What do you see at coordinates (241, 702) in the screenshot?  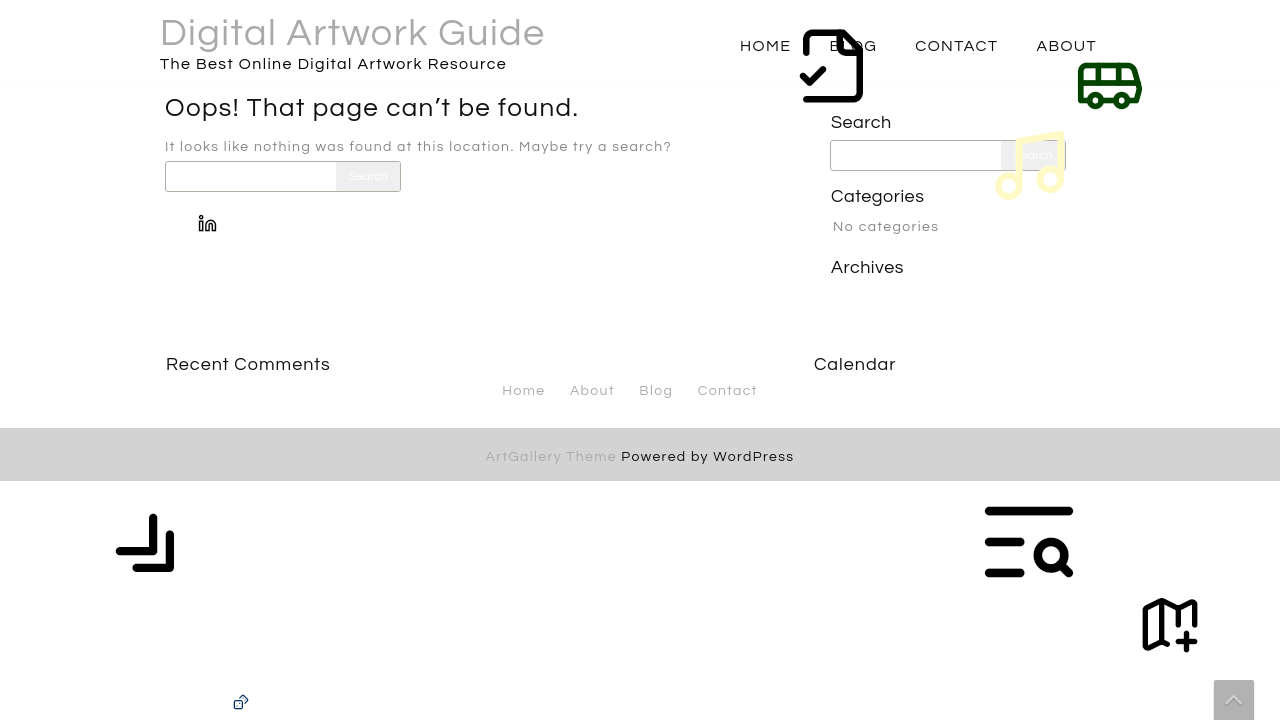 I see `randomize or shuffle content` at bounding box center [241, 702].